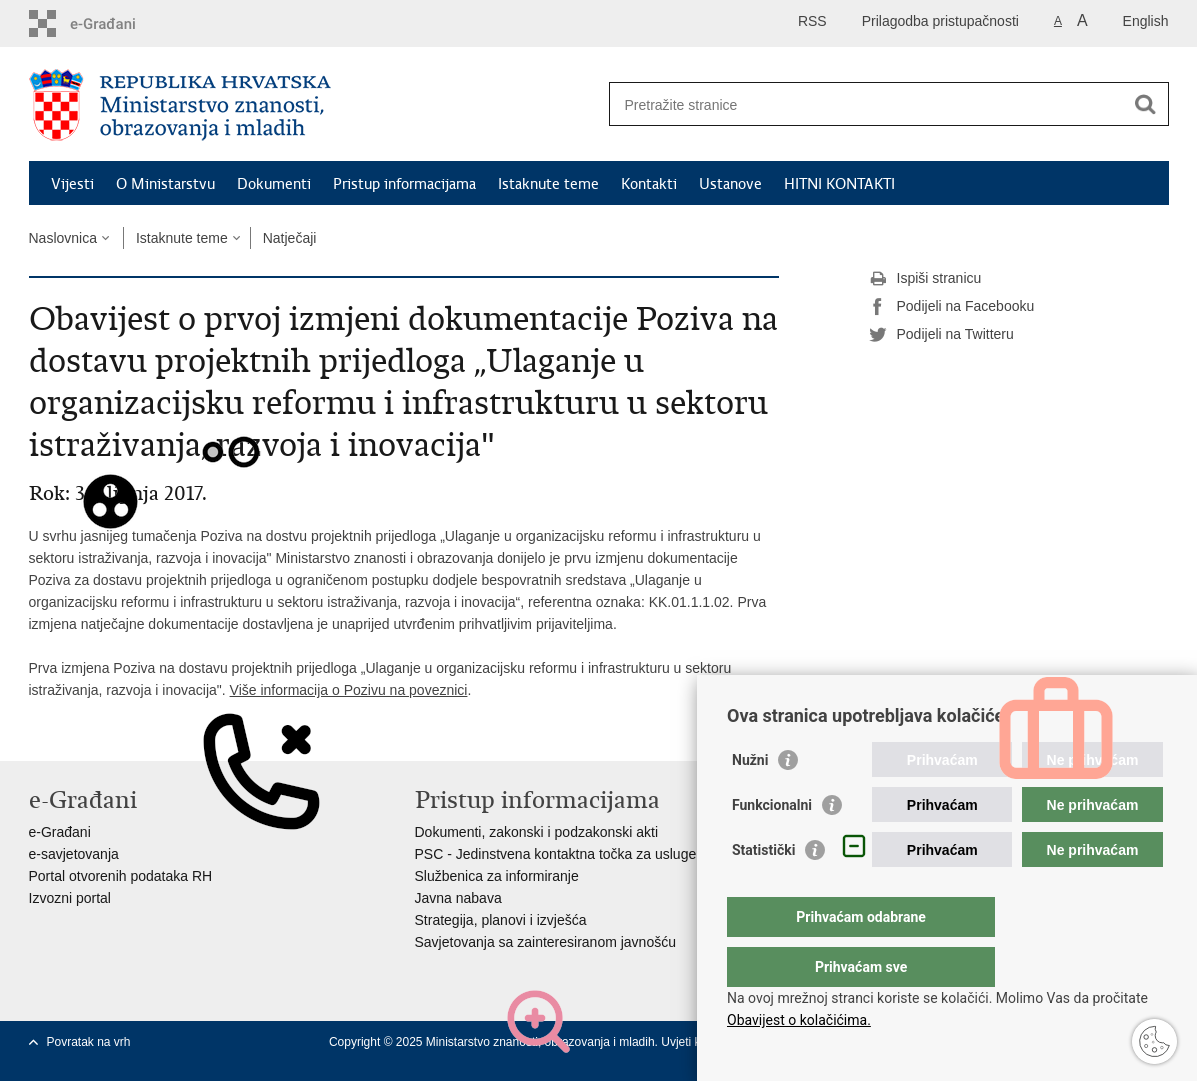  Describe the element at coordinates (110, 501) in the screenshot. I see `view or manage group workspaces` at that location.